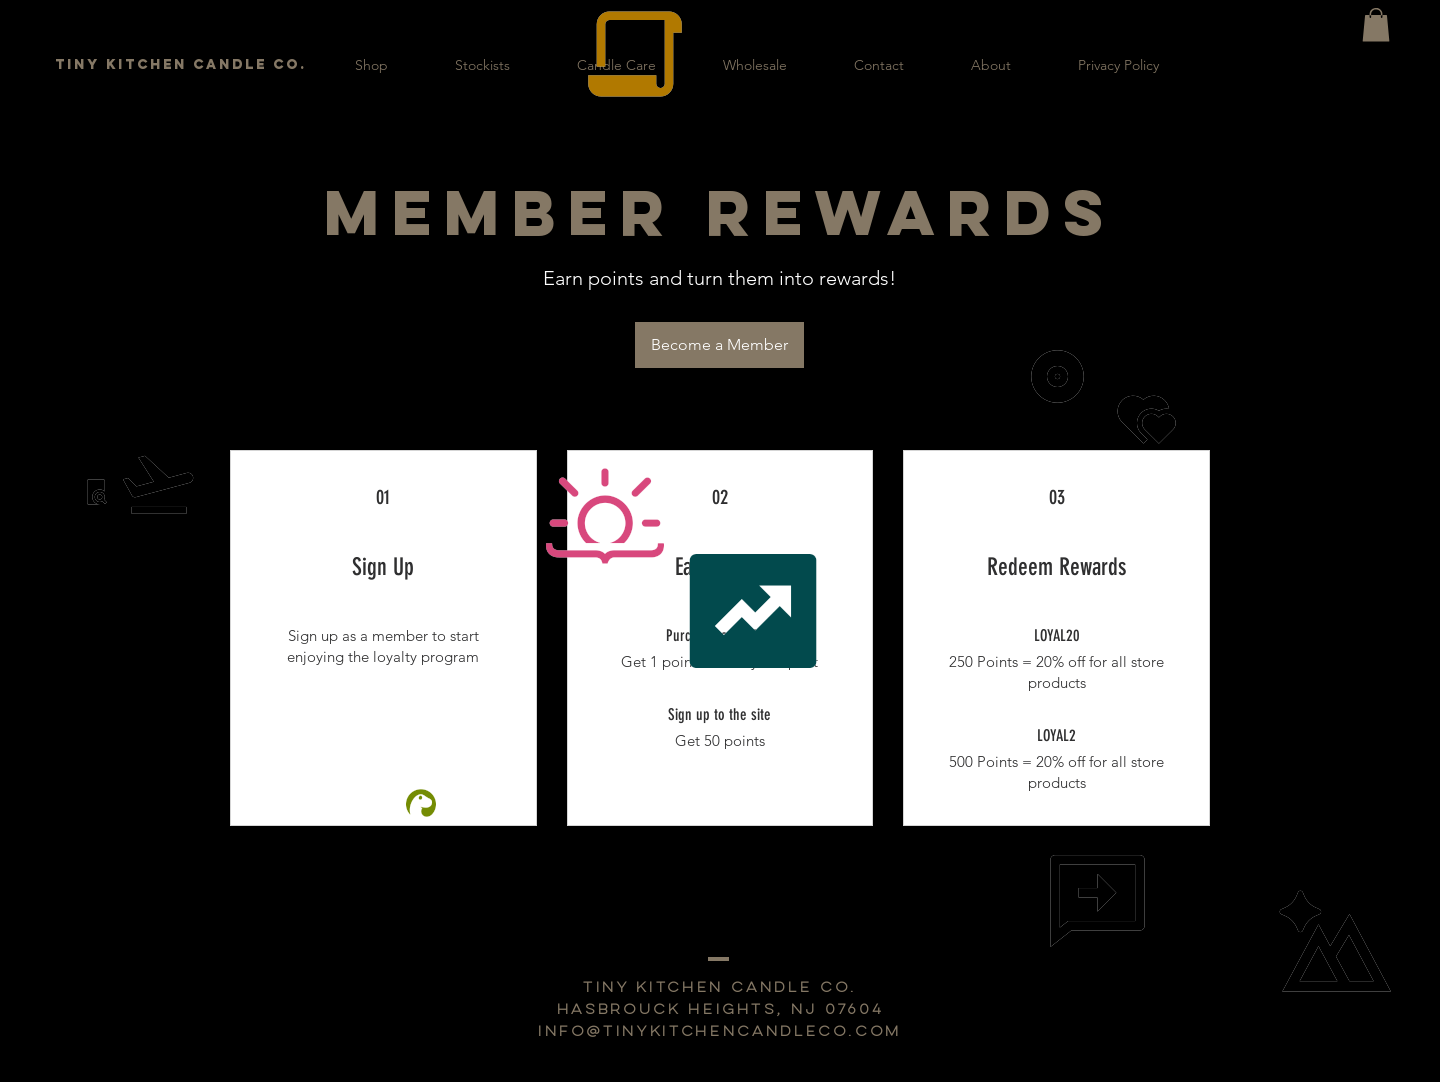  I want to click on find my phone feature, so click(96, 492).